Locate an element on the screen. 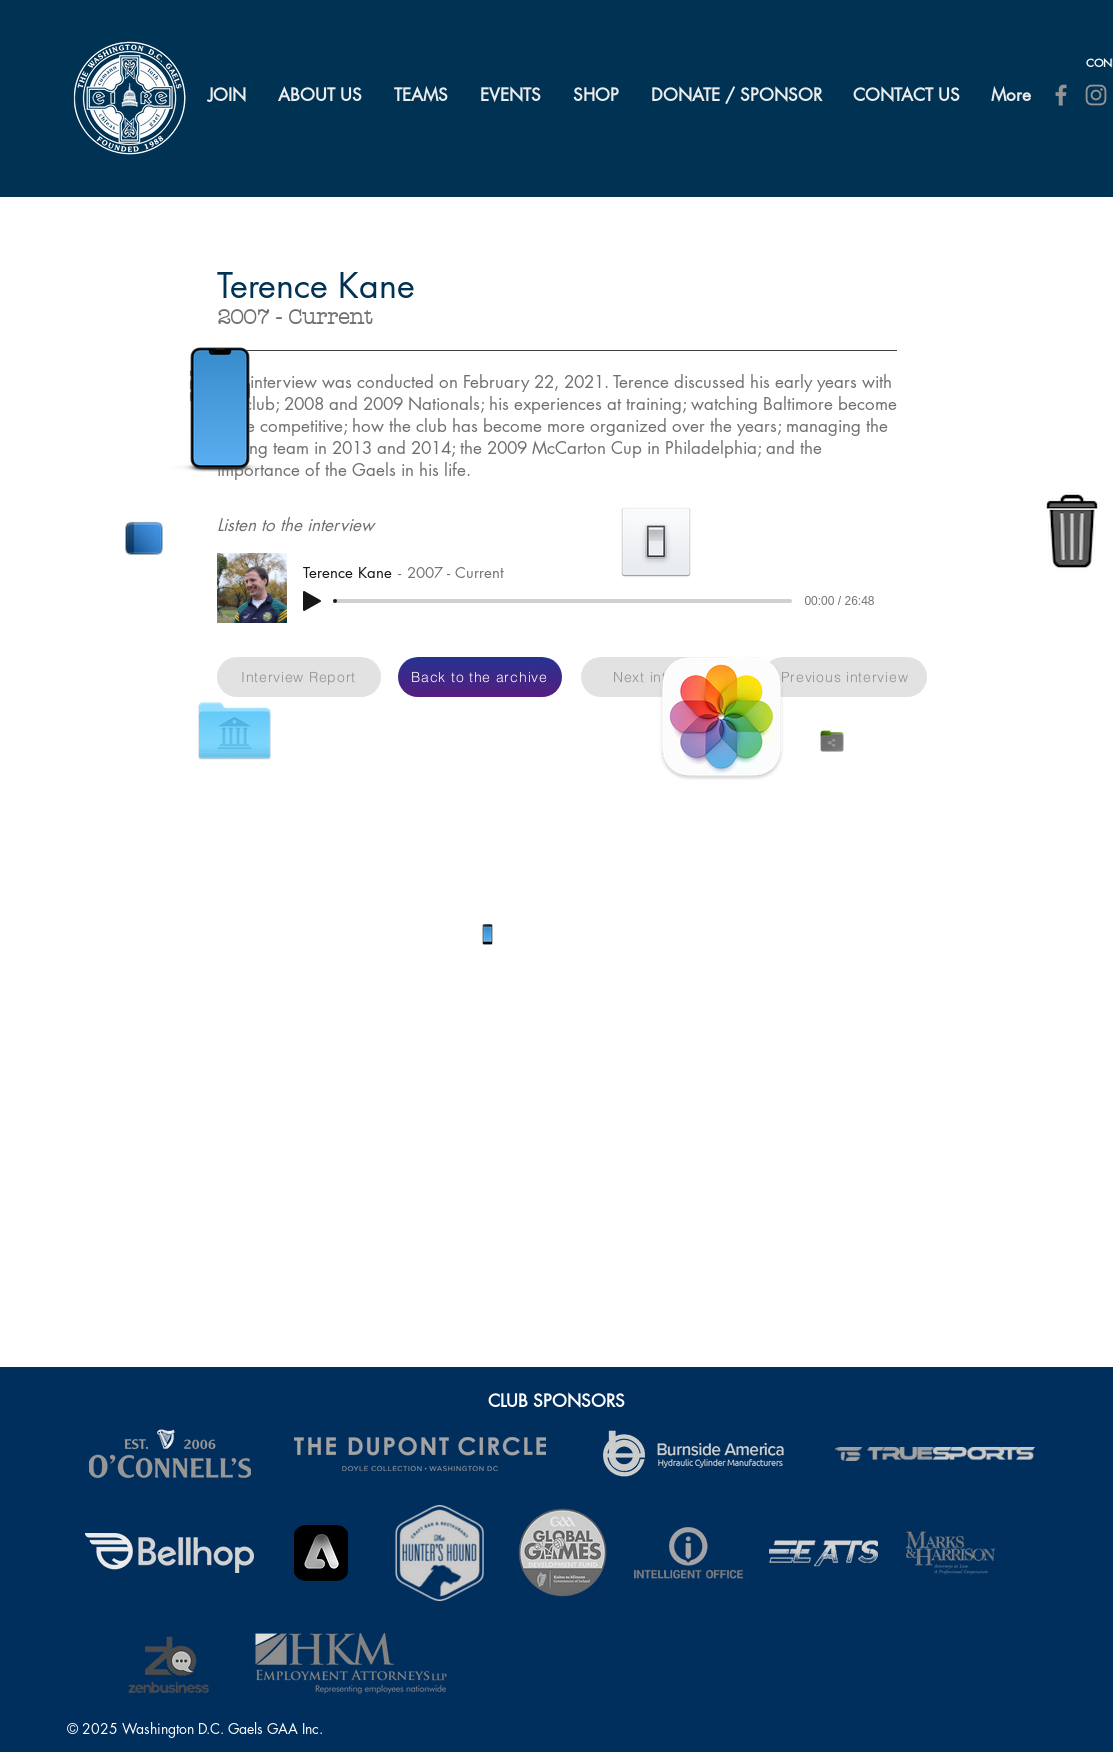 The image size is (1113, 1752). access your desktop folder is located at coordinates (144, 537).